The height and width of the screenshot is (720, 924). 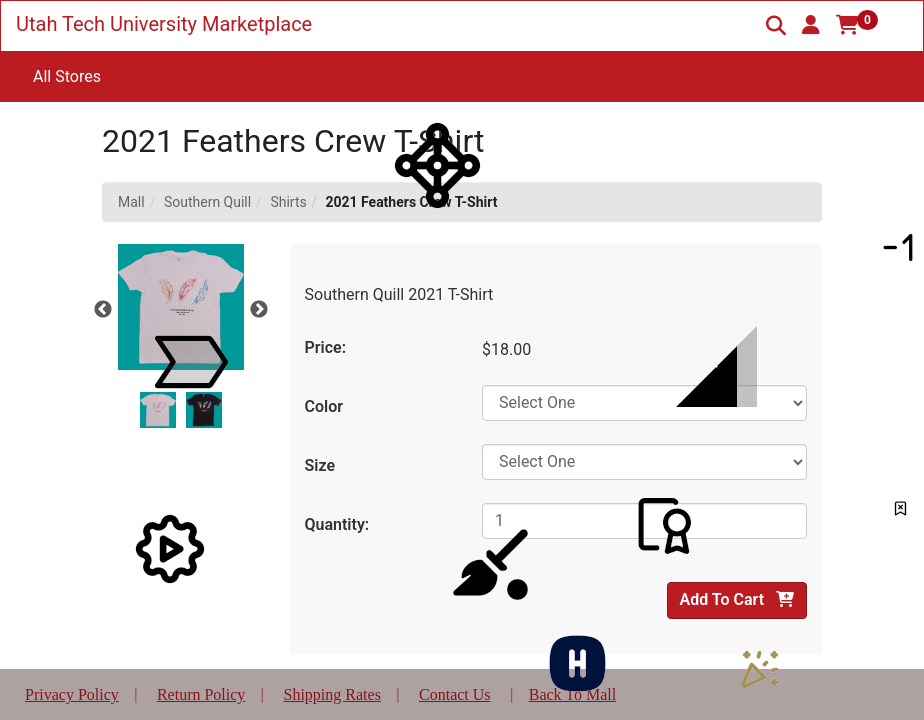 What do you see at coordinates (189, 362) in the screenshot?
I see `apply a label or tag to an item` at bounding box center [189, 362].